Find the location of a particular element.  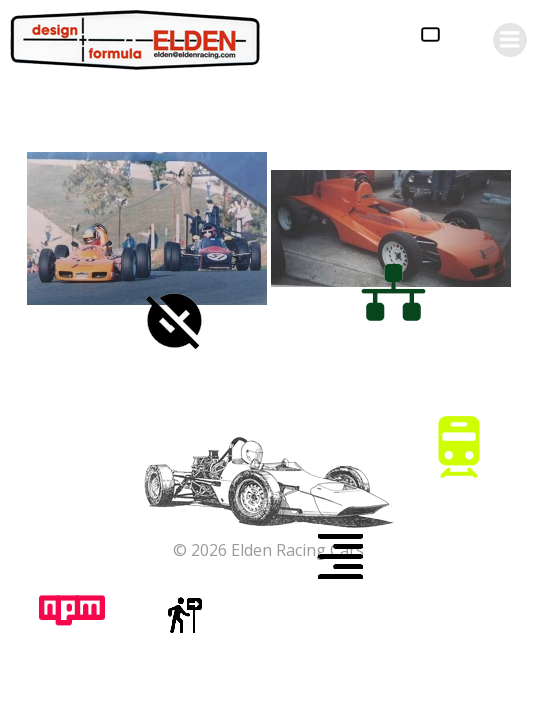

view network connections is located at coordinates (393, 293).